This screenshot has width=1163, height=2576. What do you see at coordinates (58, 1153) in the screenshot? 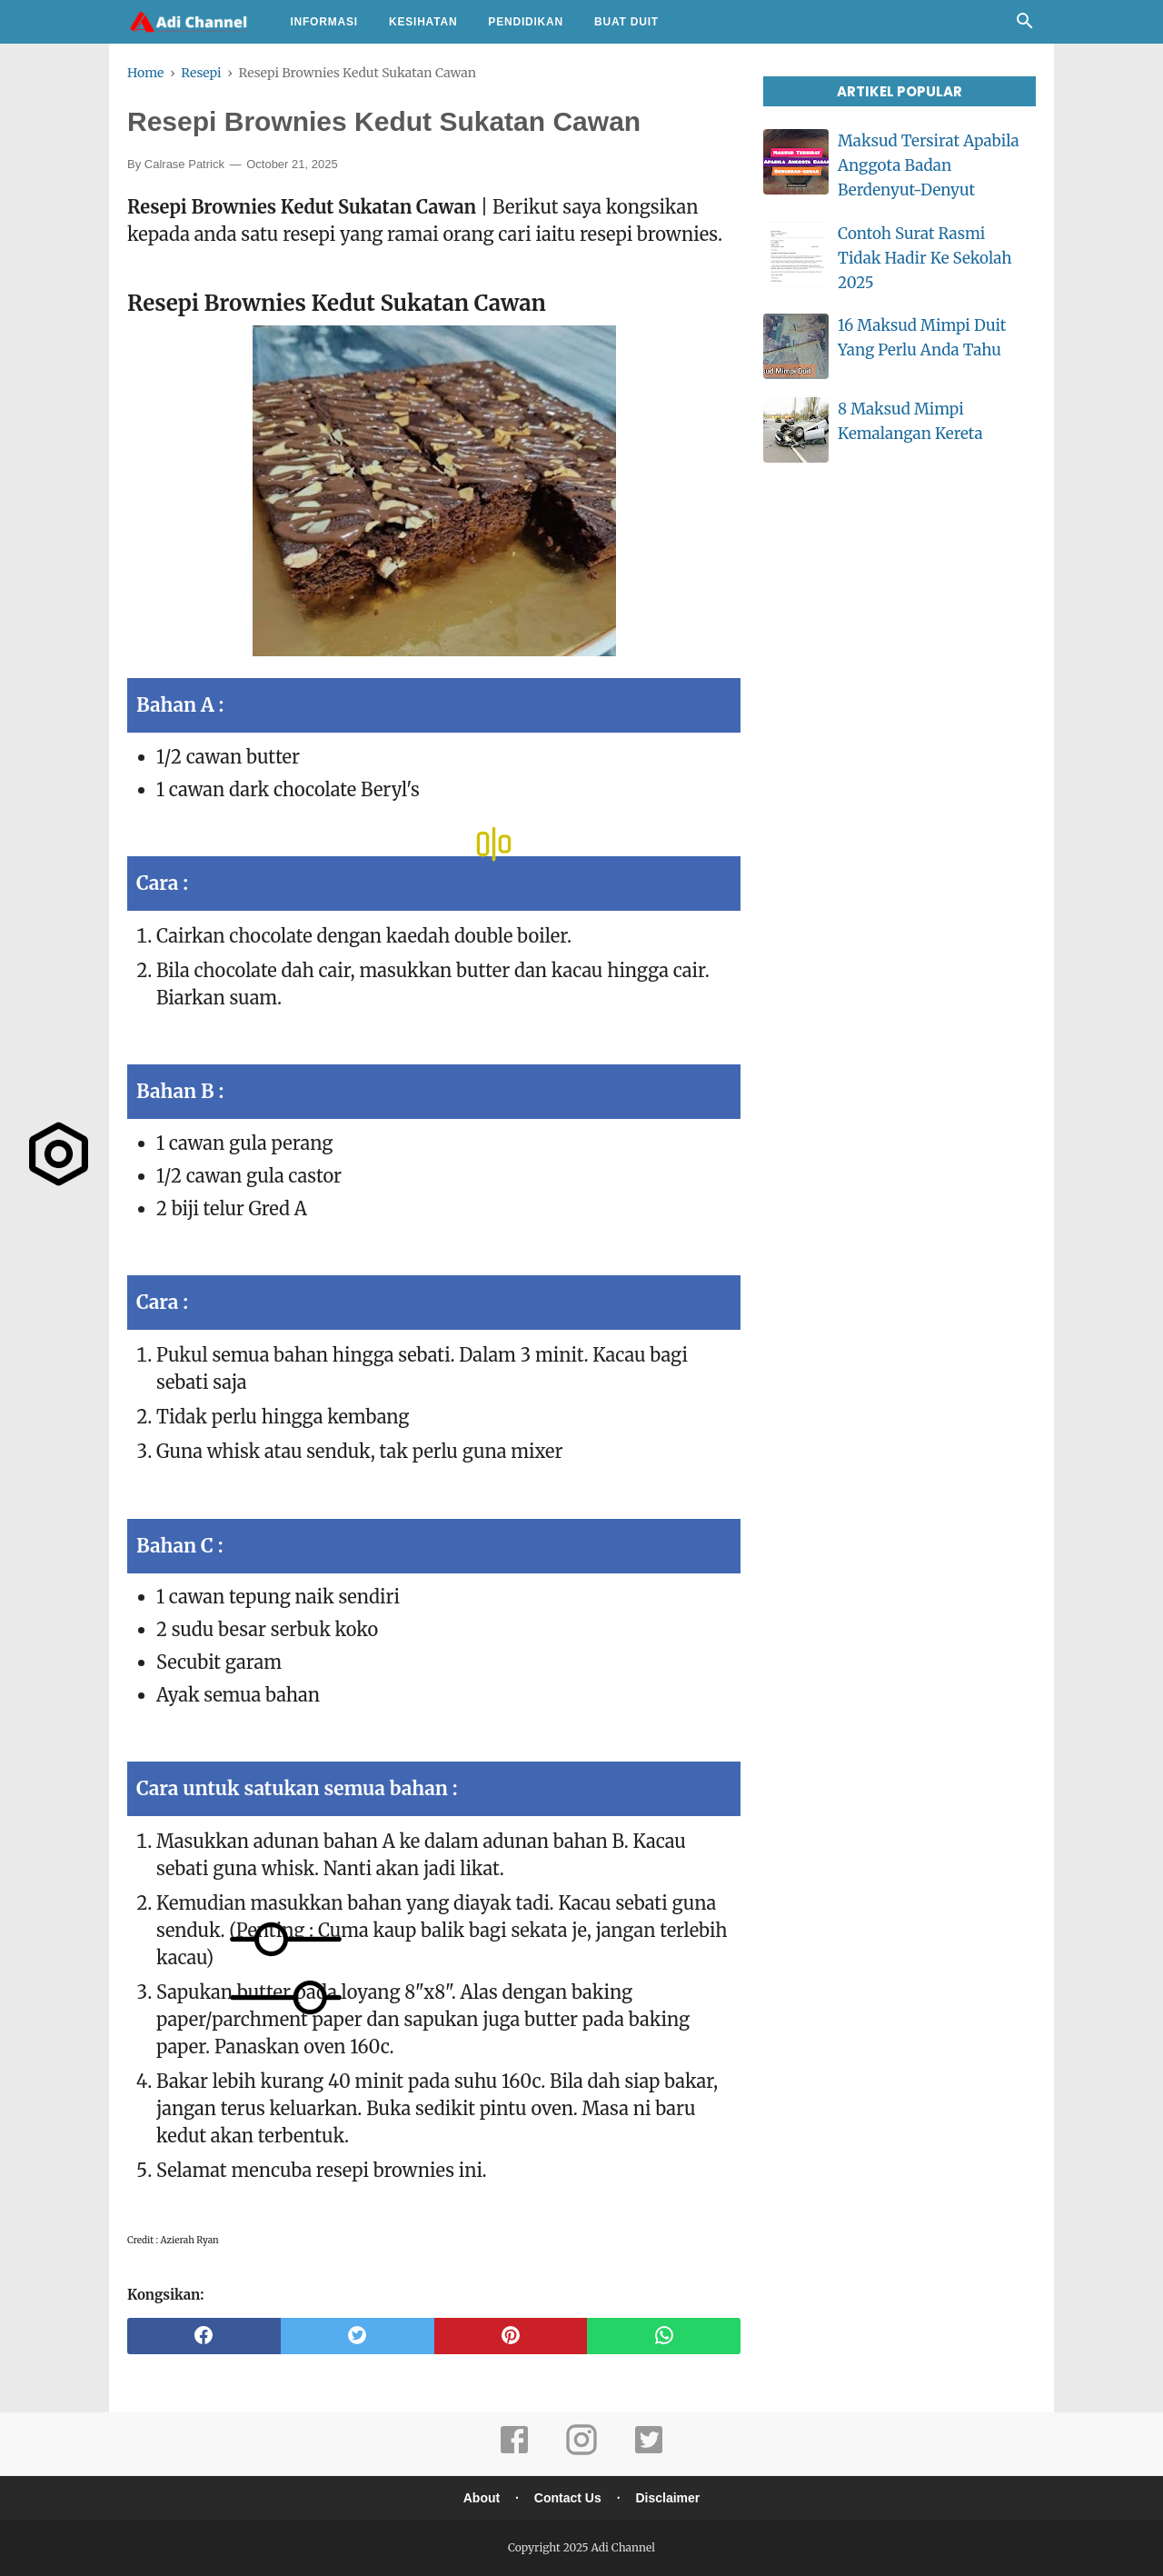
I see `access settings or configuration options` at bounding box center [58, 1153].